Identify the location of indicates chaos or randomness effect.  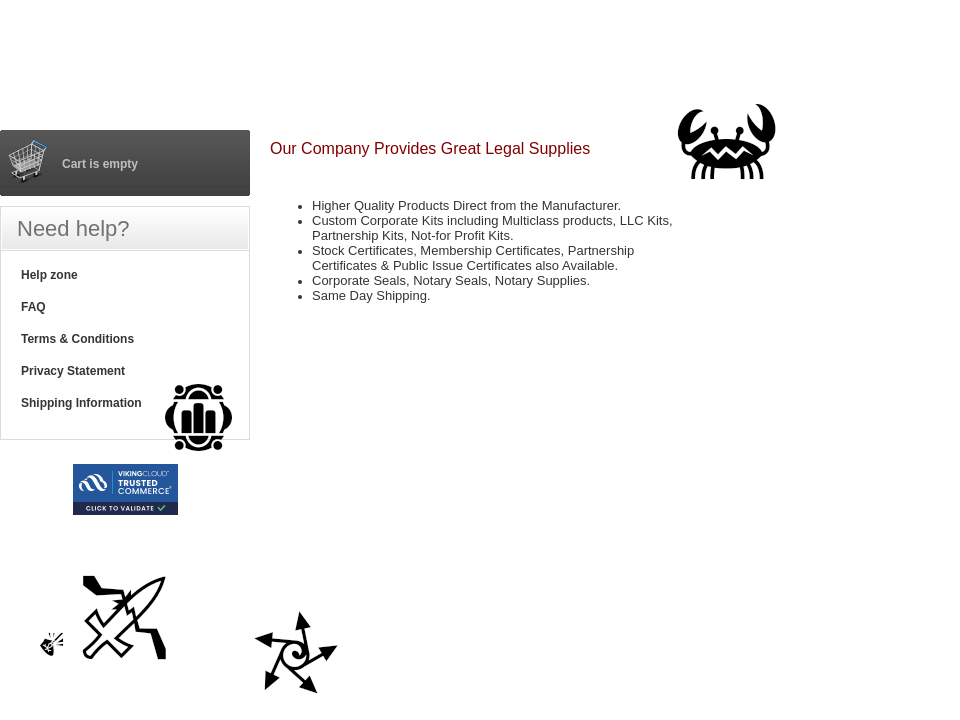
(296, 653).